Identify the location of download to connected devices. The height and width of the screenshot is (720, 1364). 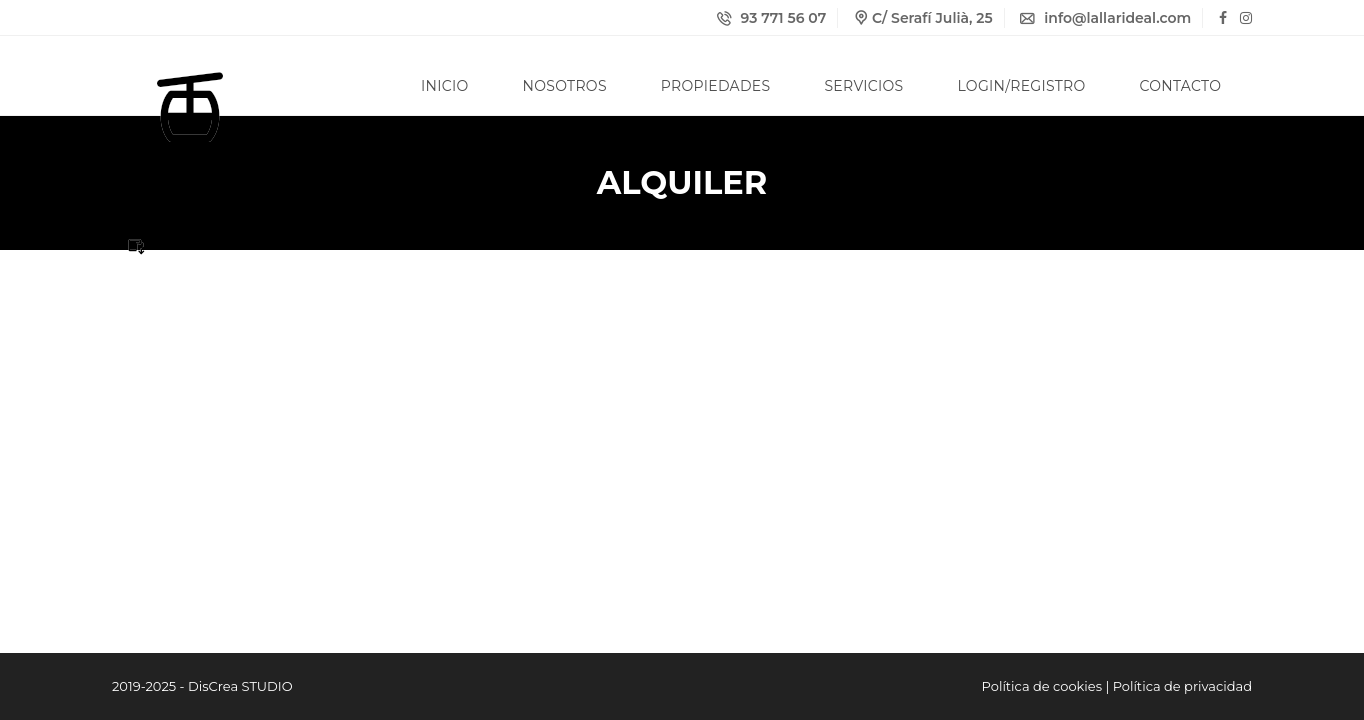
(136, 246).